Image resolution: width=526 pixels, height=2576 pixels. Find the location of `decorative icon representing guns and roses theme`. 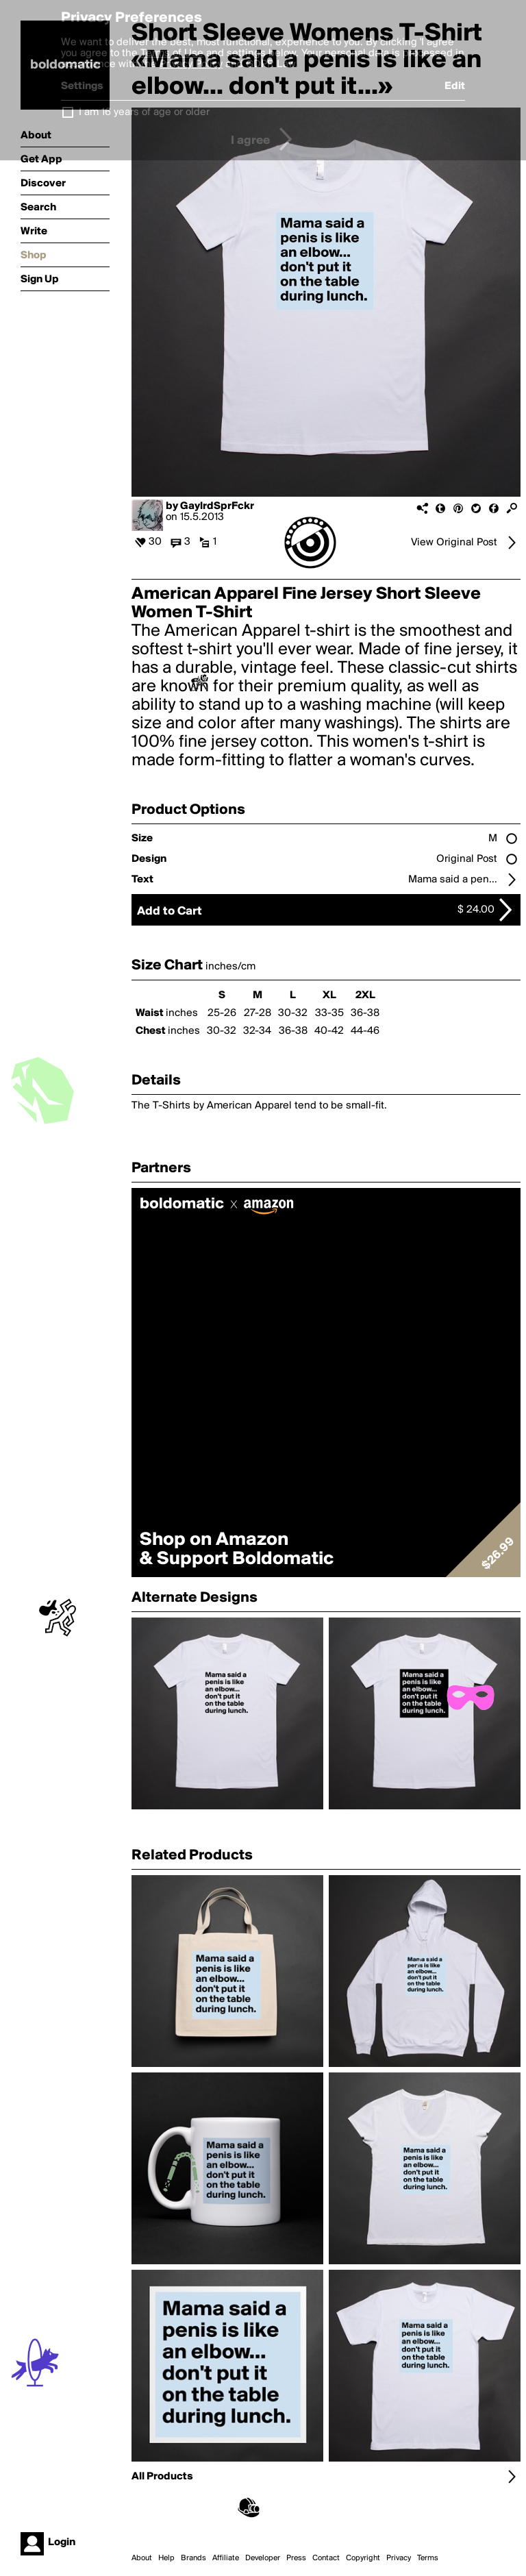

decorative icon representing guns and roses theme is located at coordinates (199, 682).